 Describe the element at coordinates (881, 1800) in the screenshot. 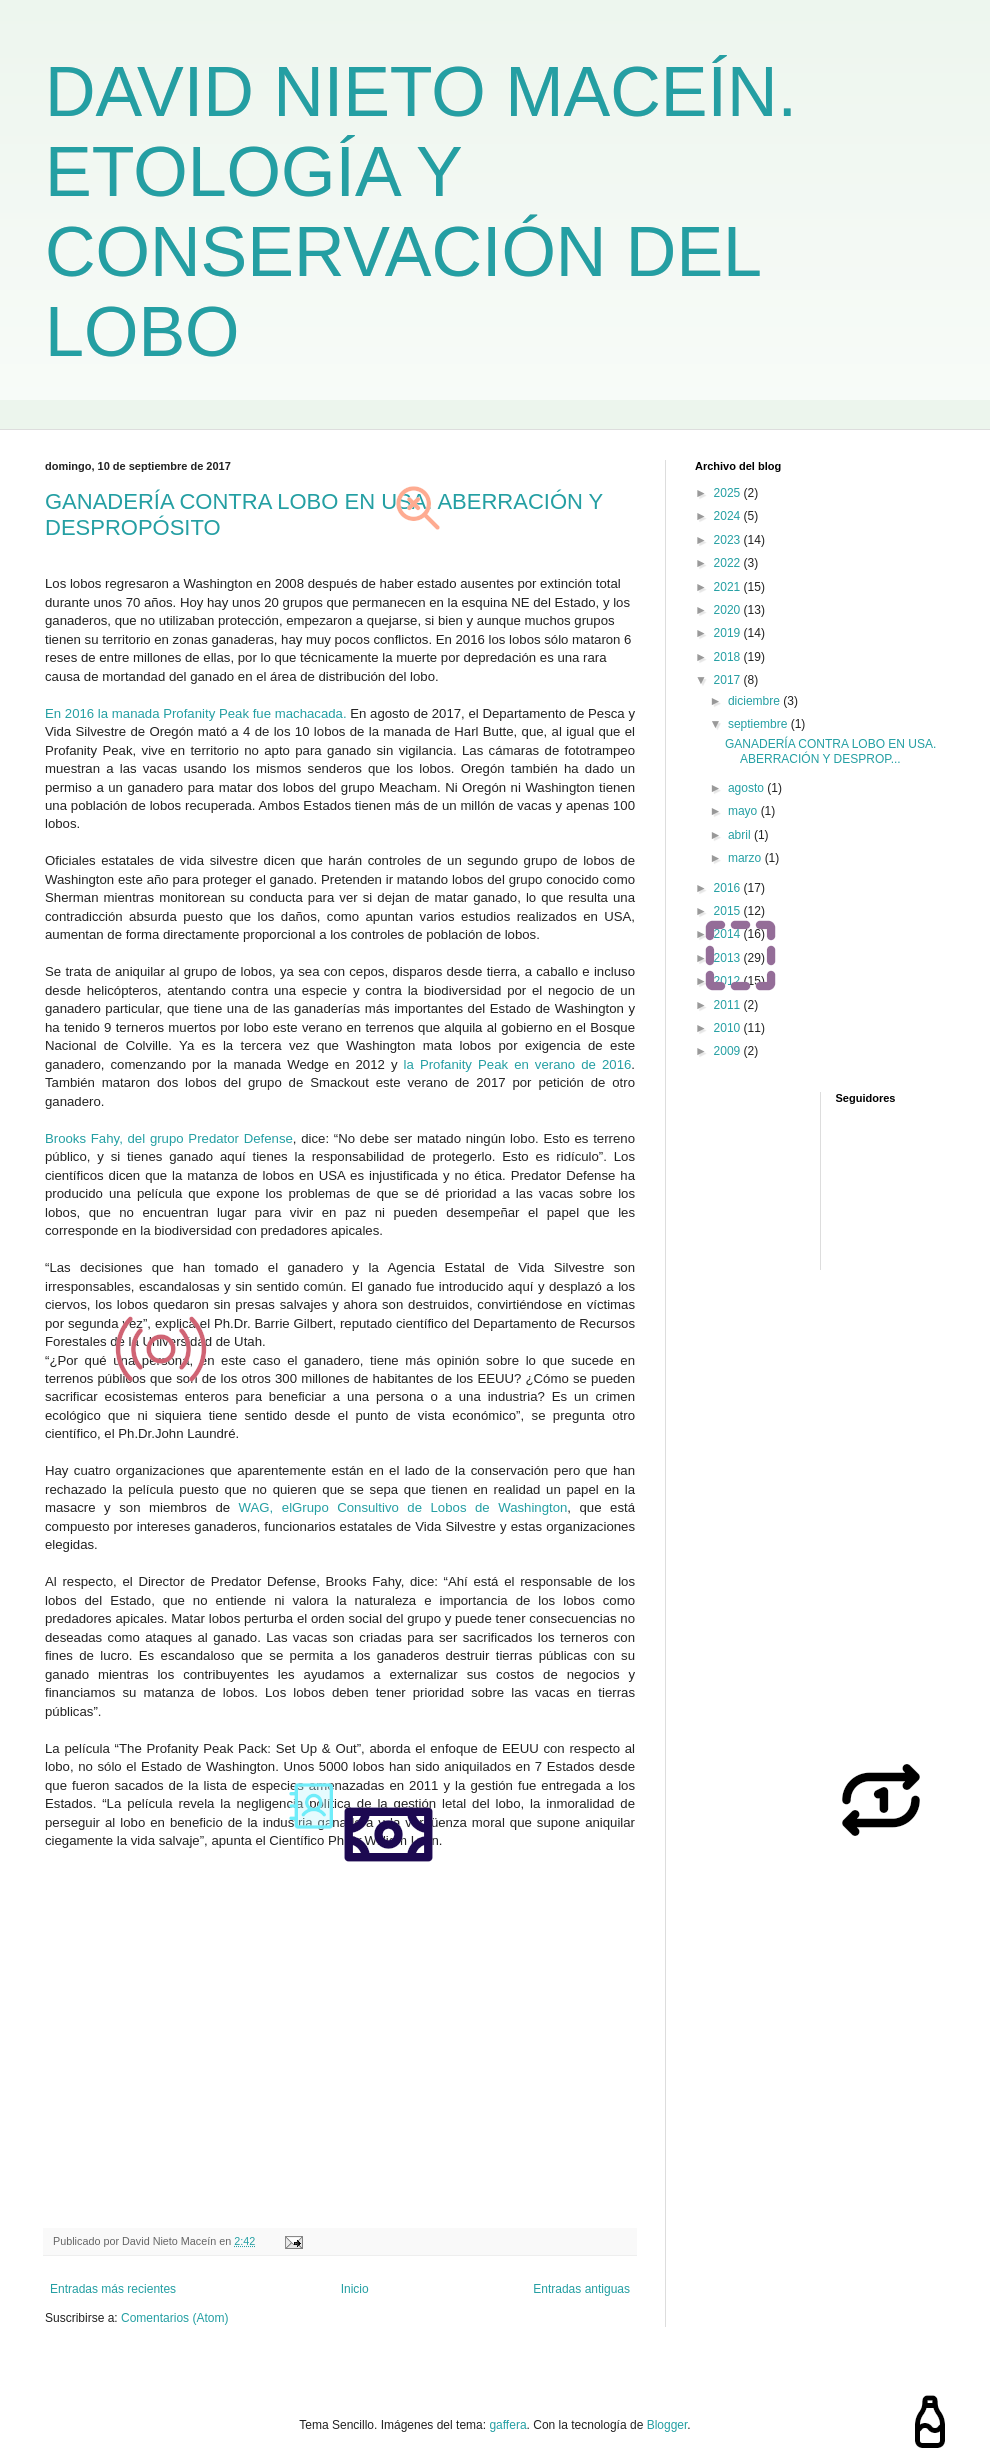

I see `repeat current track once` at that location.